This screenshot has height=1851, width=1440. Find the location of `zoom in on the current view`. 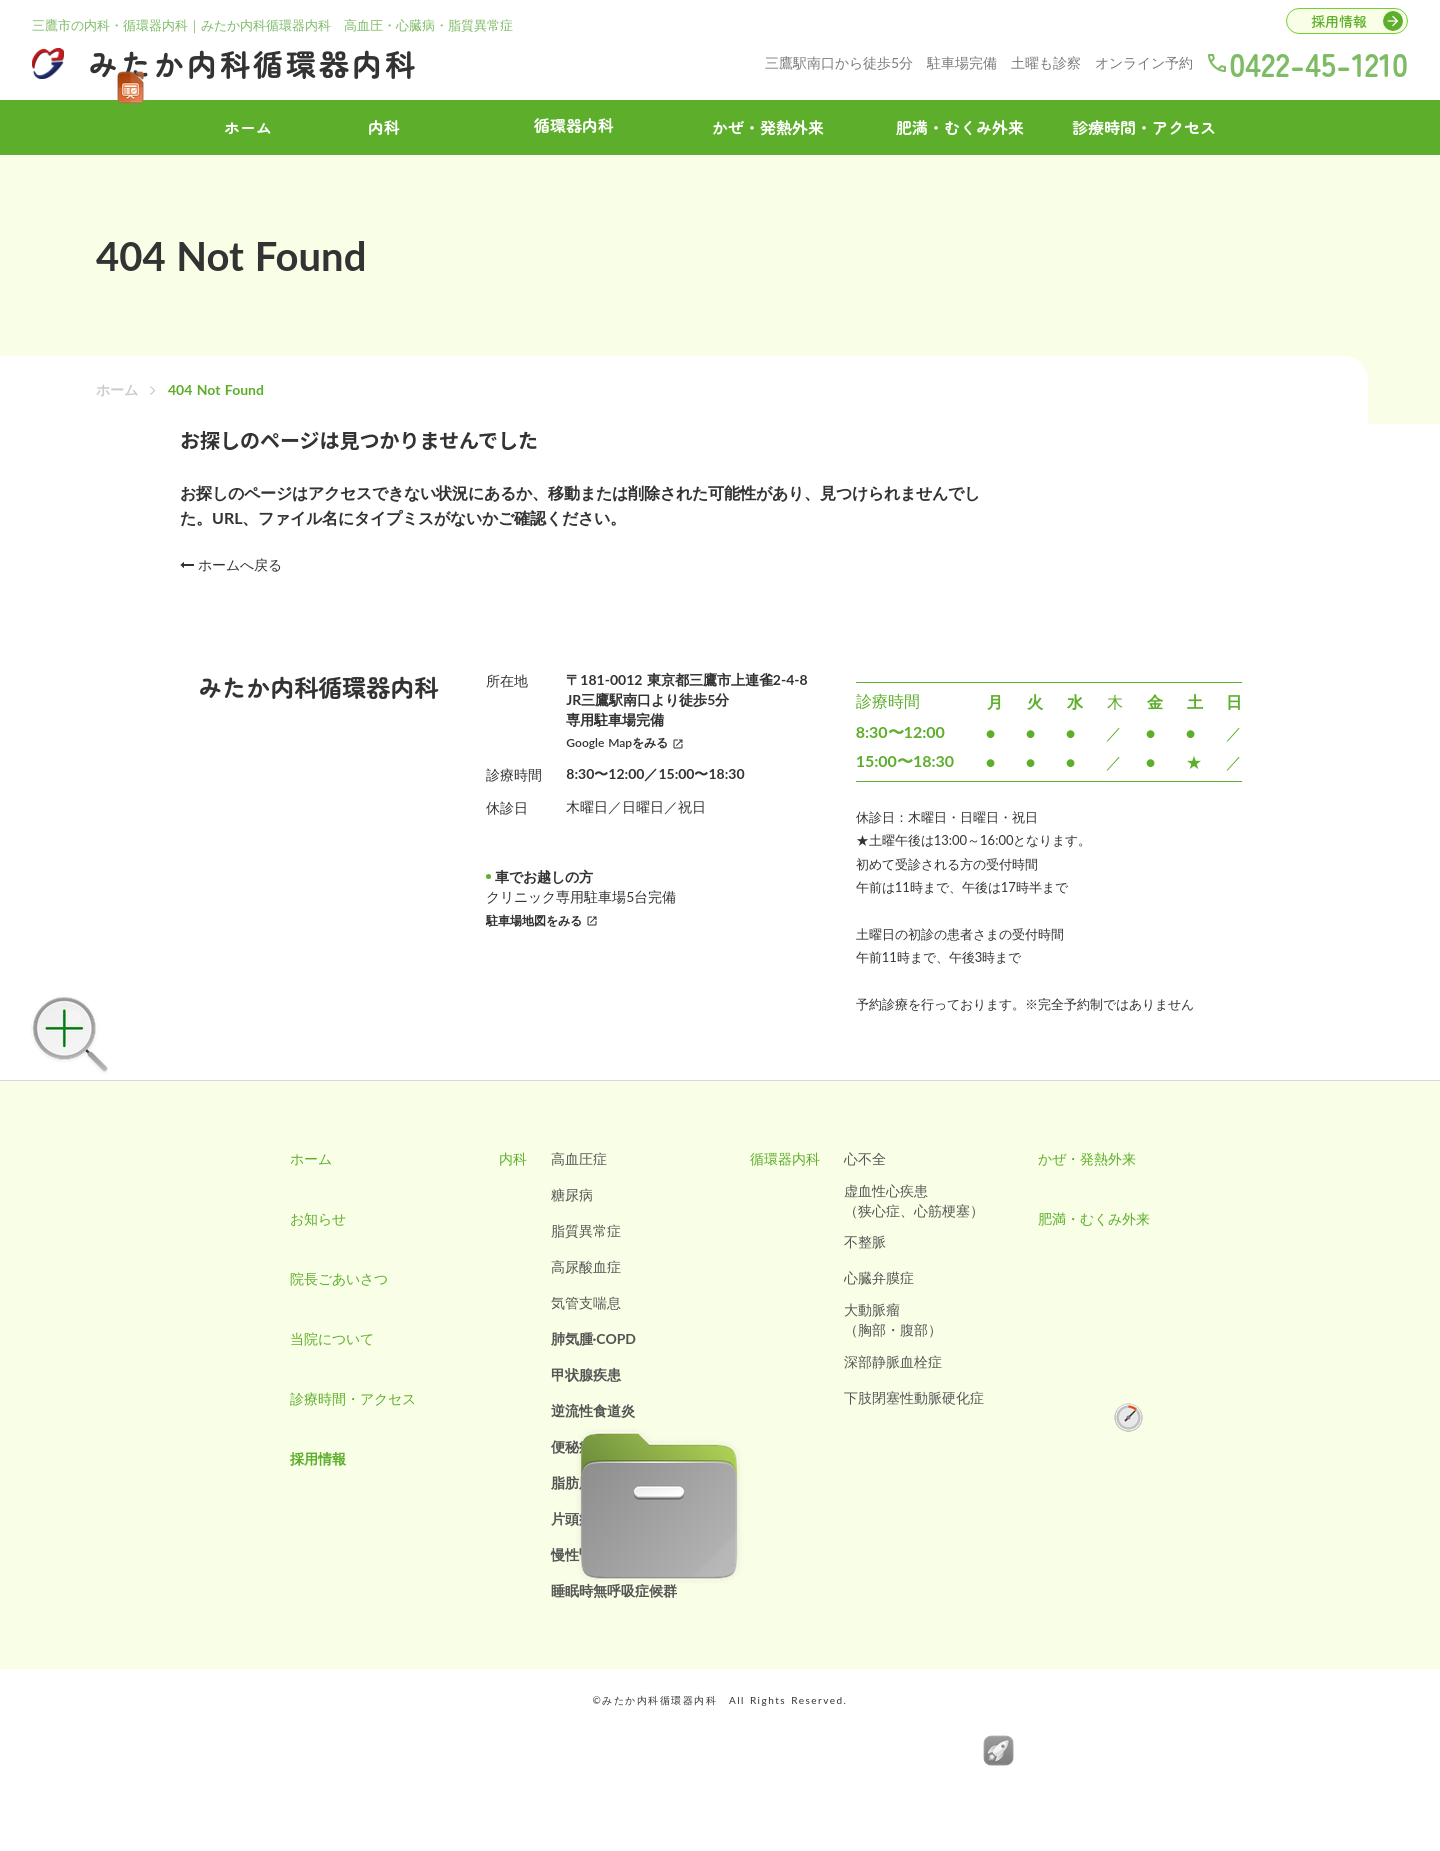

zoom in on the current view is located at coordinates (69, 1033).